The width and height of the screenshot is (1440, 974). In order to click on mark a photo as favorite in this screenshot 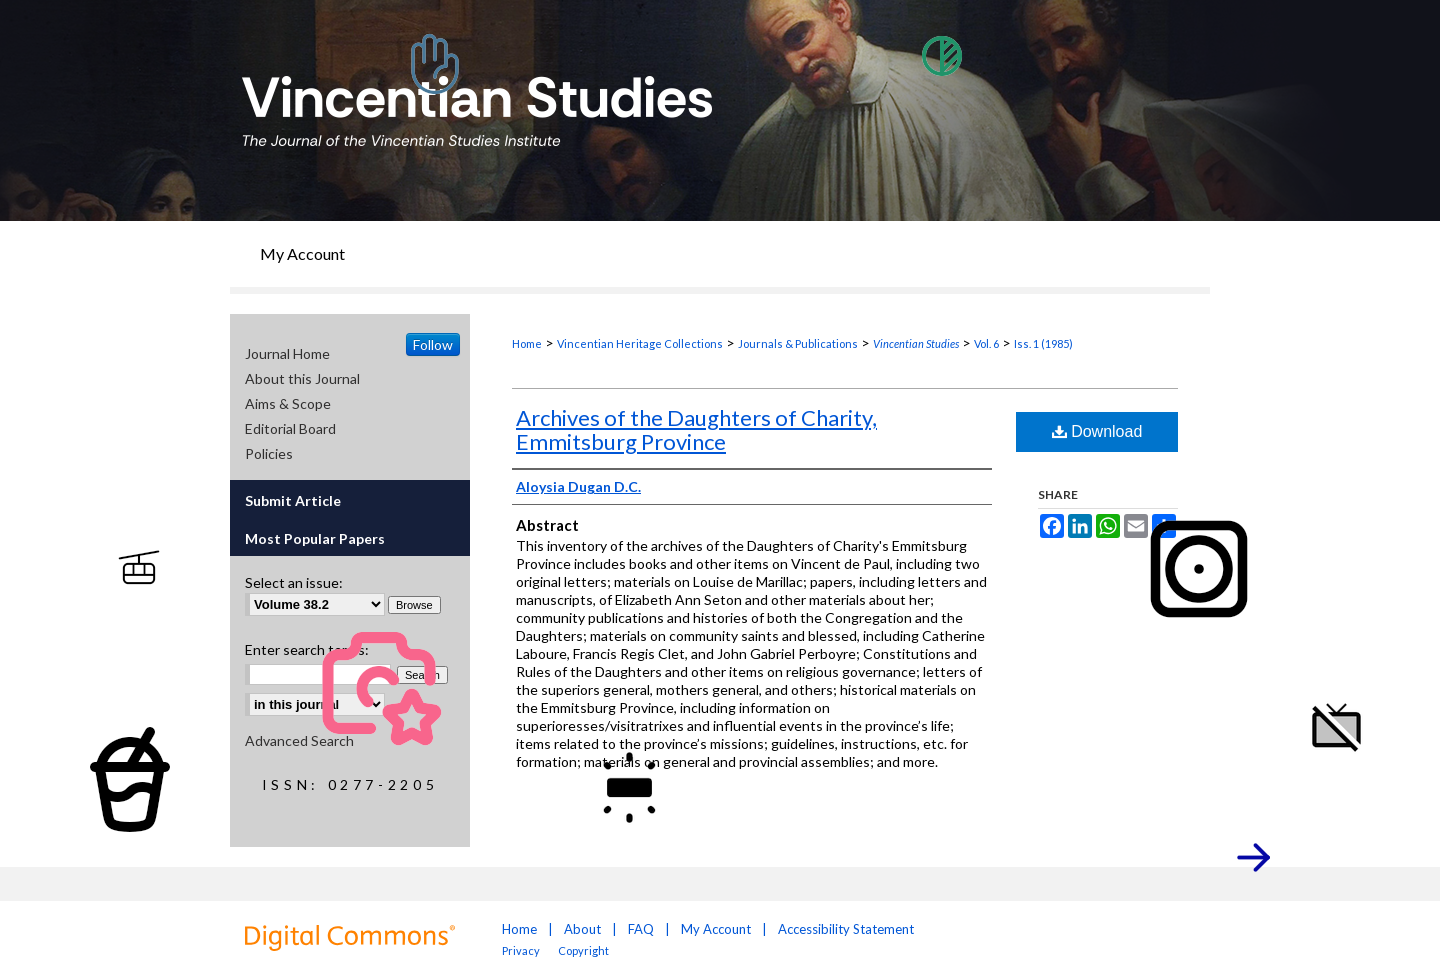, I will do `click(379, 683)`.